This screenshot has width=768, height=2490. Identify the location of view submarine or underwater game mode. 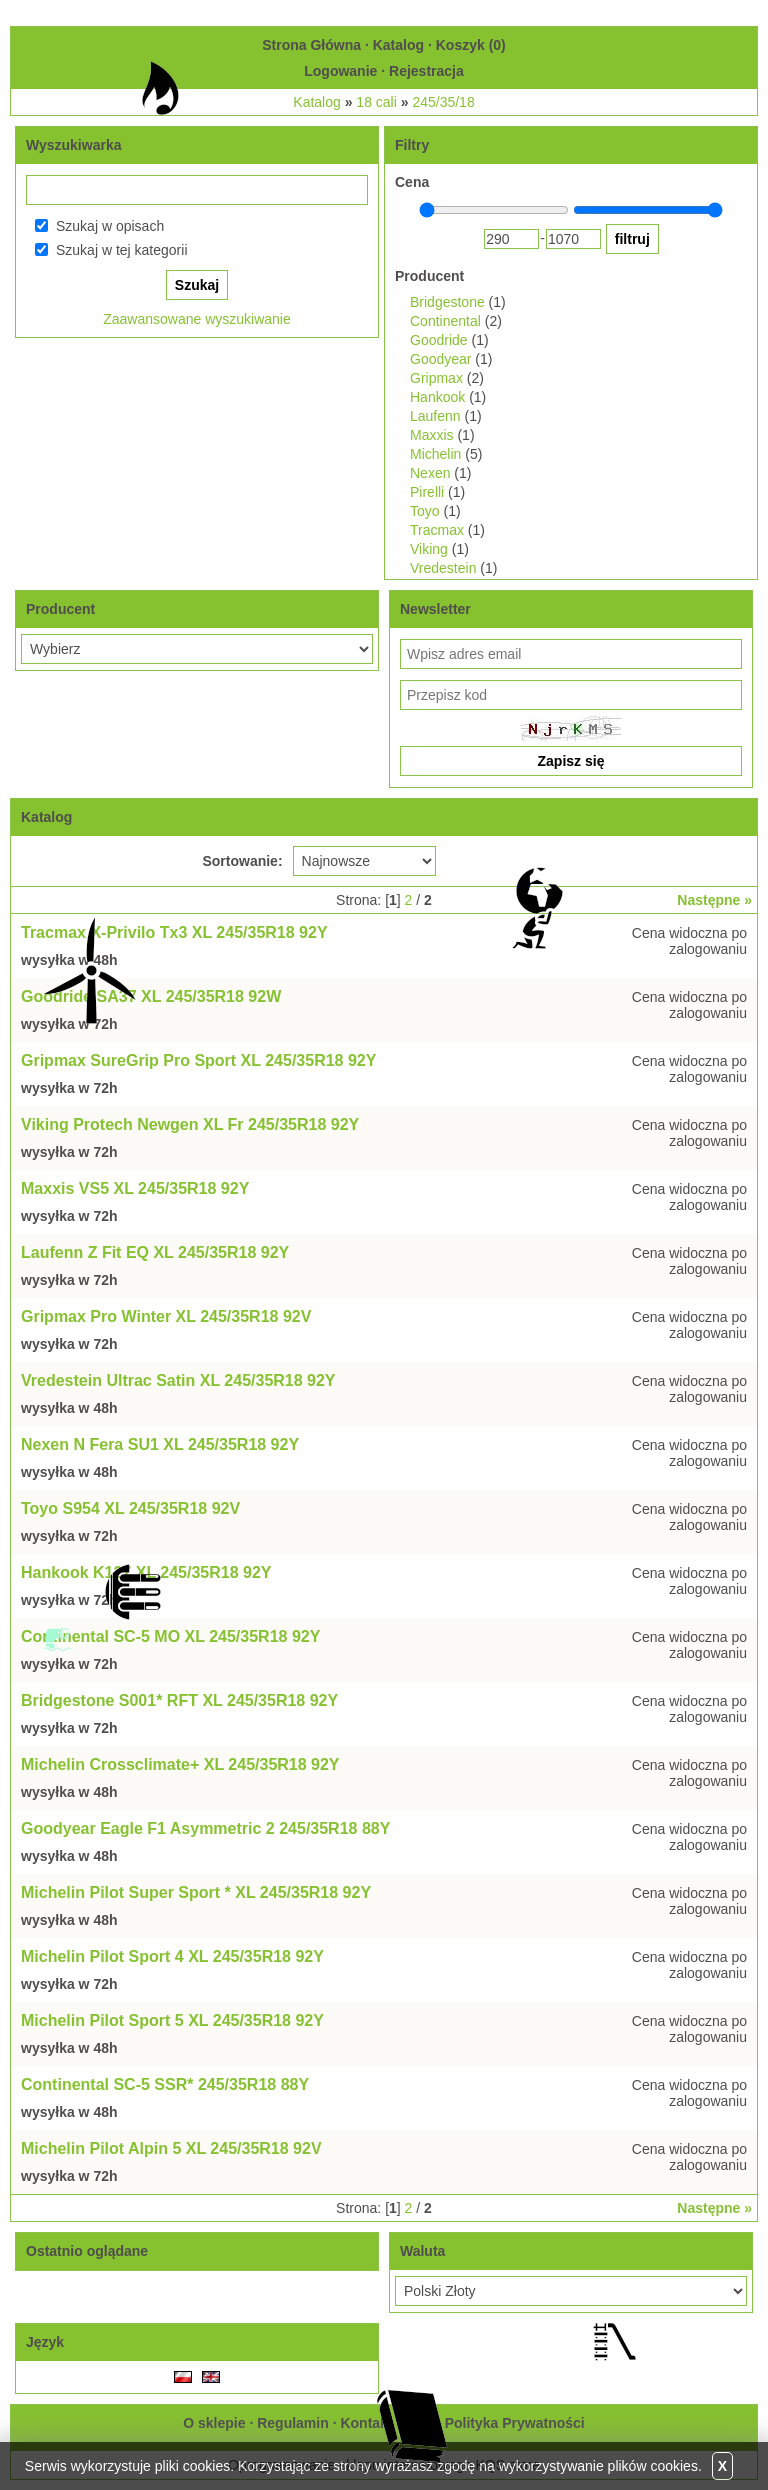
(57, 1639).